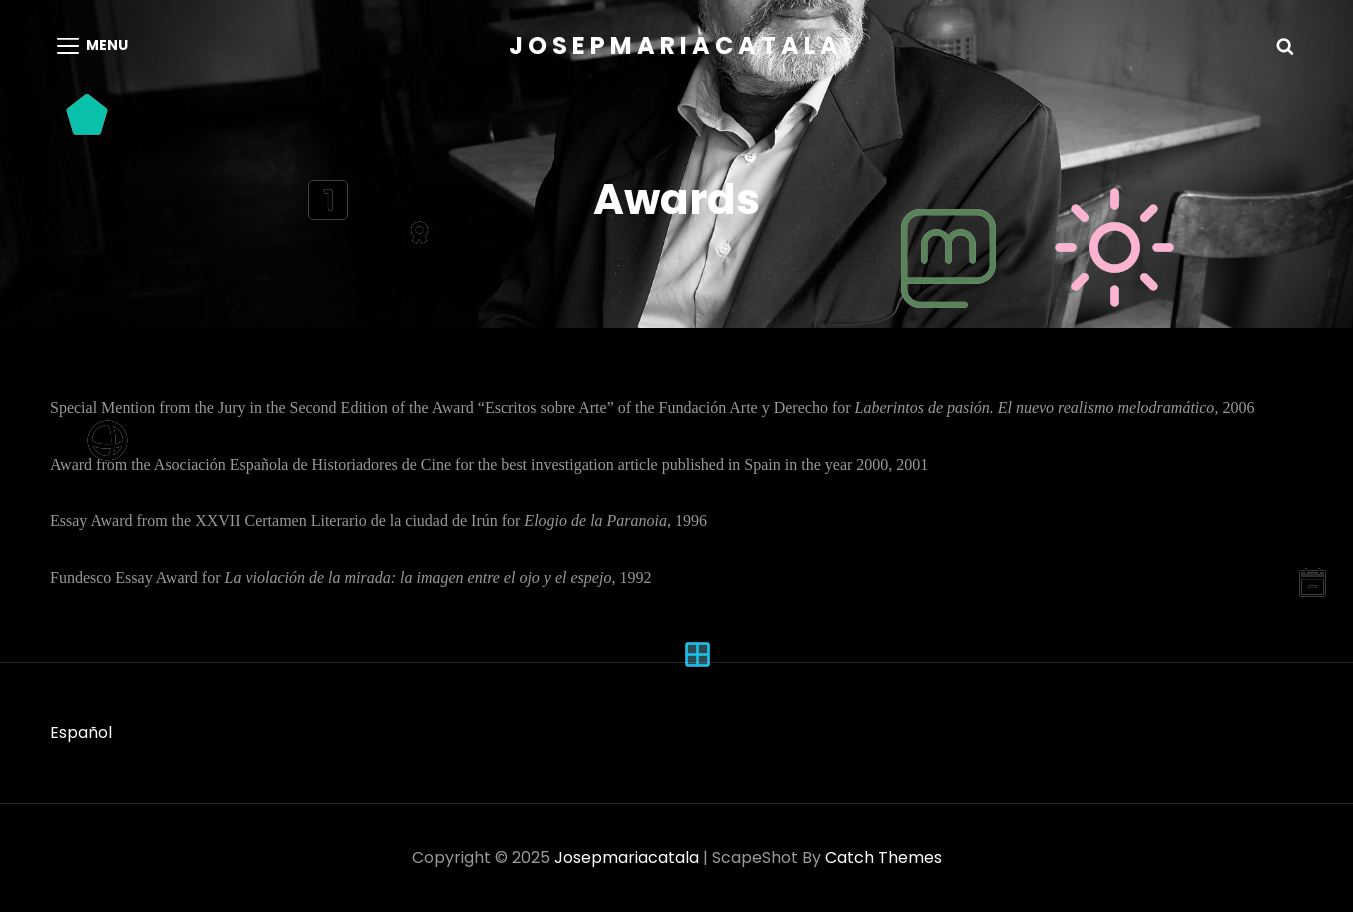  Describe the element at coordinates (1312, 583) in the screenshot. I see `remove an event from your calendar` at that location.